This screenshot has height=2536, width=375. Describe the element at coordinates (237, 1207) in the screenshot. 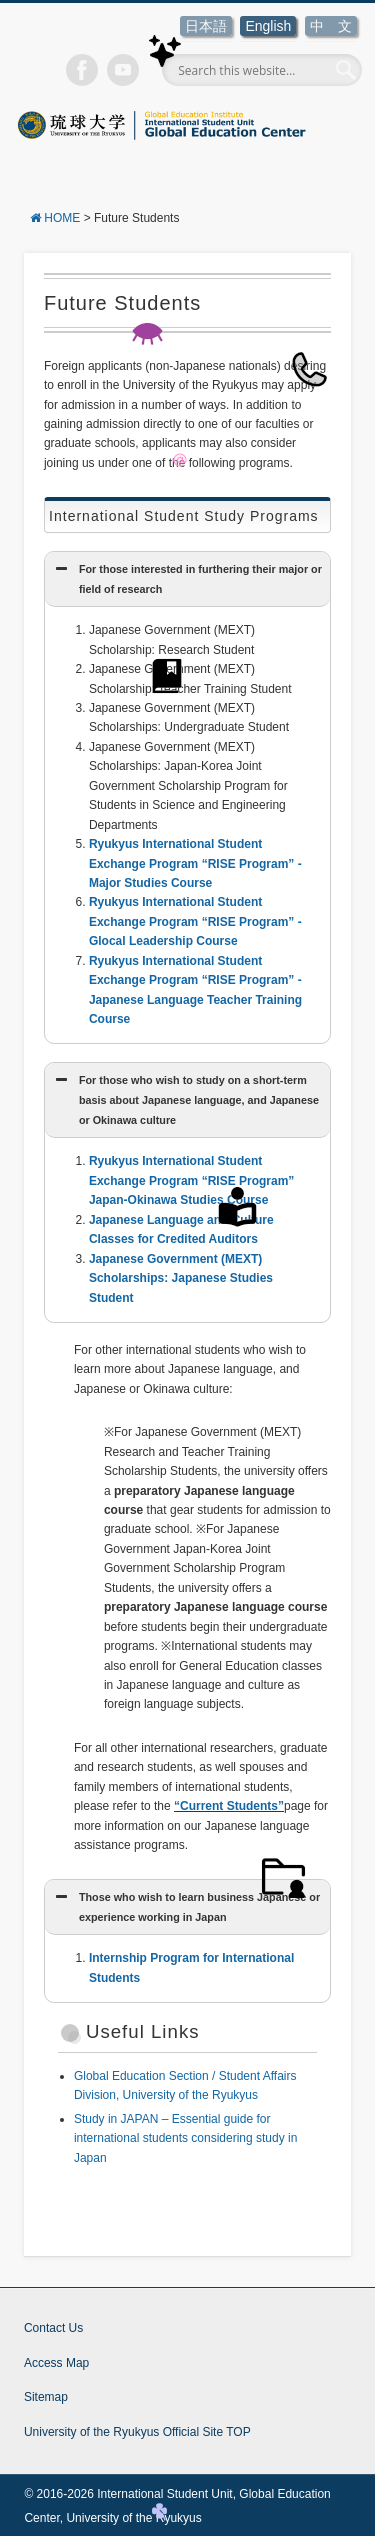

I see `open reading mode` at that location.